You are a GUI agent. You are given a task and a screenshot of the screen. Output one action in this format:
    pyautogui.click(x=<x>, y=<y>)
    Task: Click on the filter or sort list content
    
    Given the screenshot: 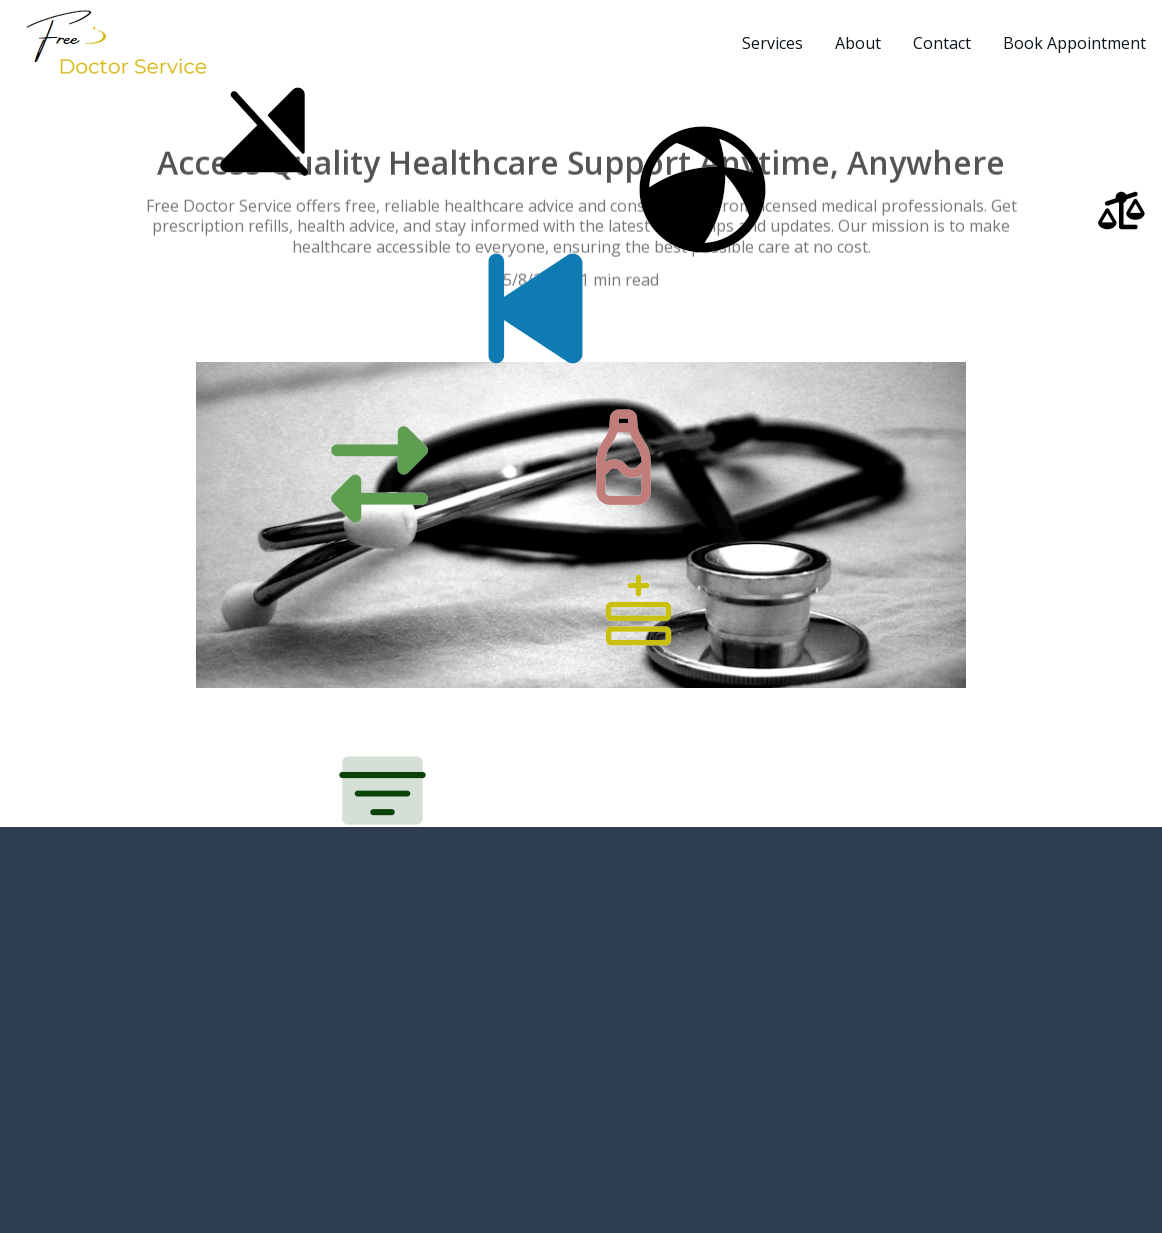 What is the action you would take?
    pyautogui.click(x=382, y=790)
    